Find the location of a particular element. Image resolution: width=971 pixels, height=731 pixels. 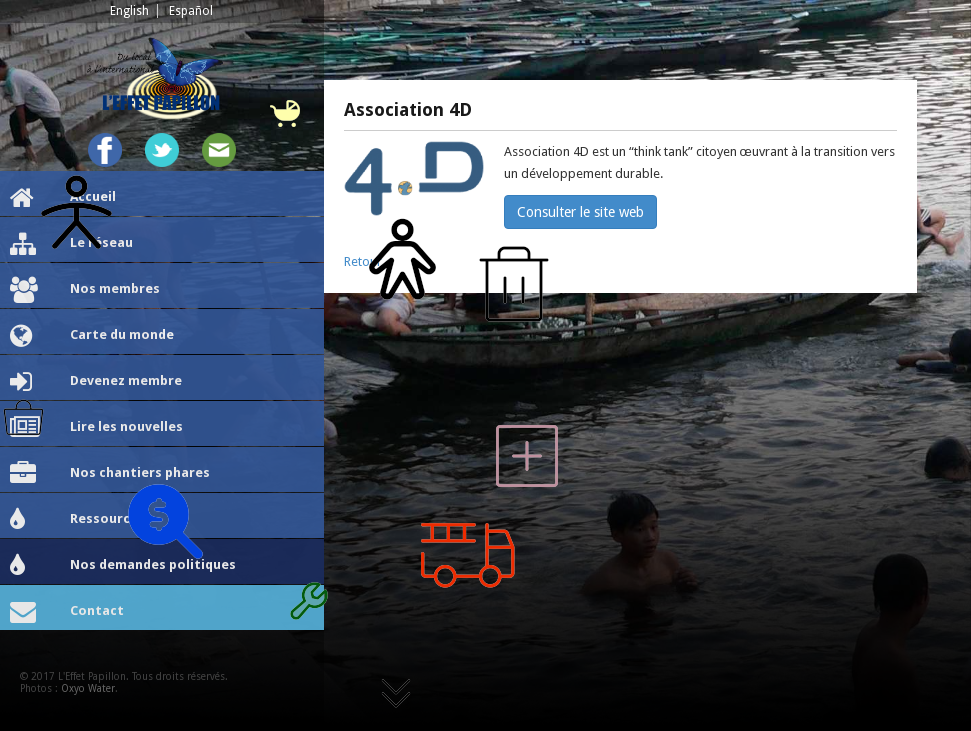

view user profile is located at coordinates (76, 213).